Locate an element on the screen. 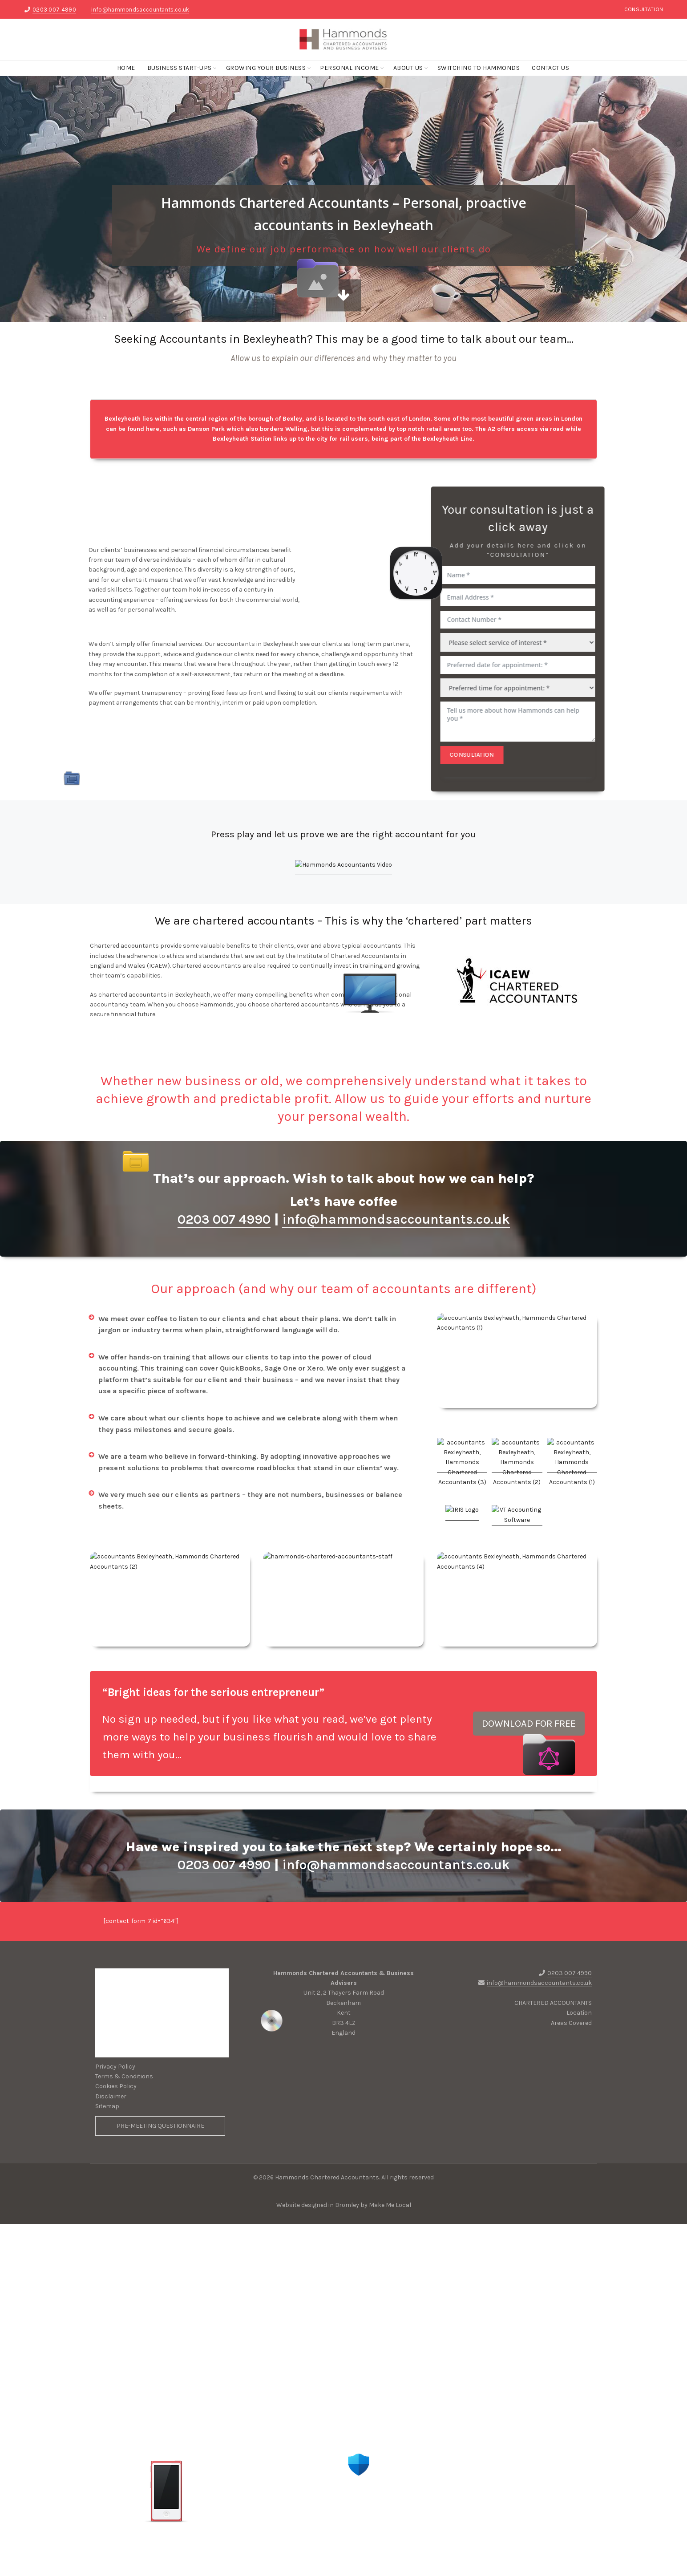  access audio CD contents is located at coordinates (271, 2021).